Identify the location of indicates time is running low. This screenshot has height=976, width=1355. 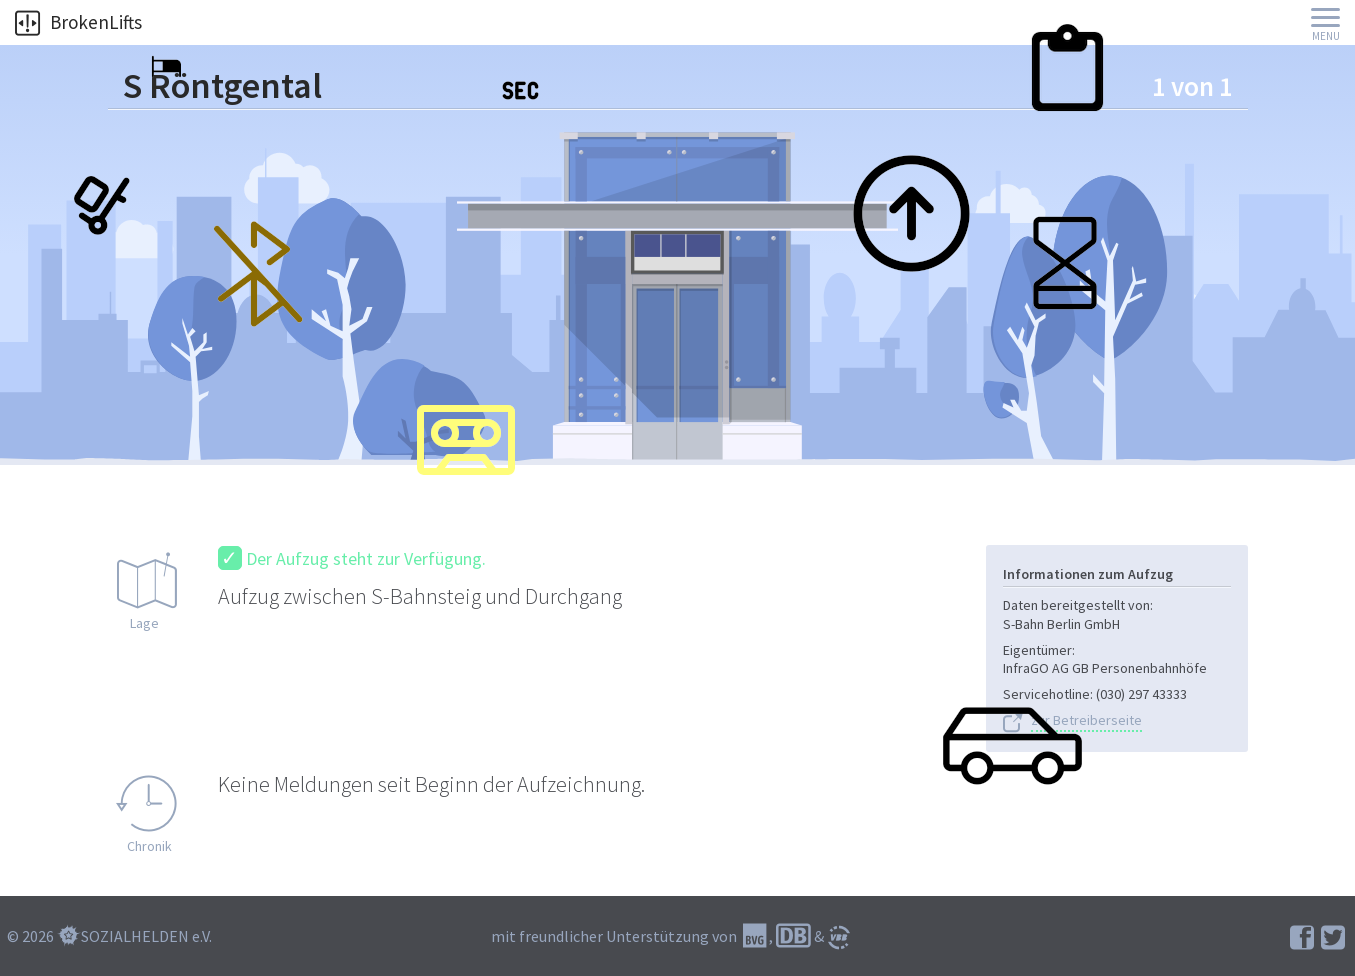
(1065, 263).